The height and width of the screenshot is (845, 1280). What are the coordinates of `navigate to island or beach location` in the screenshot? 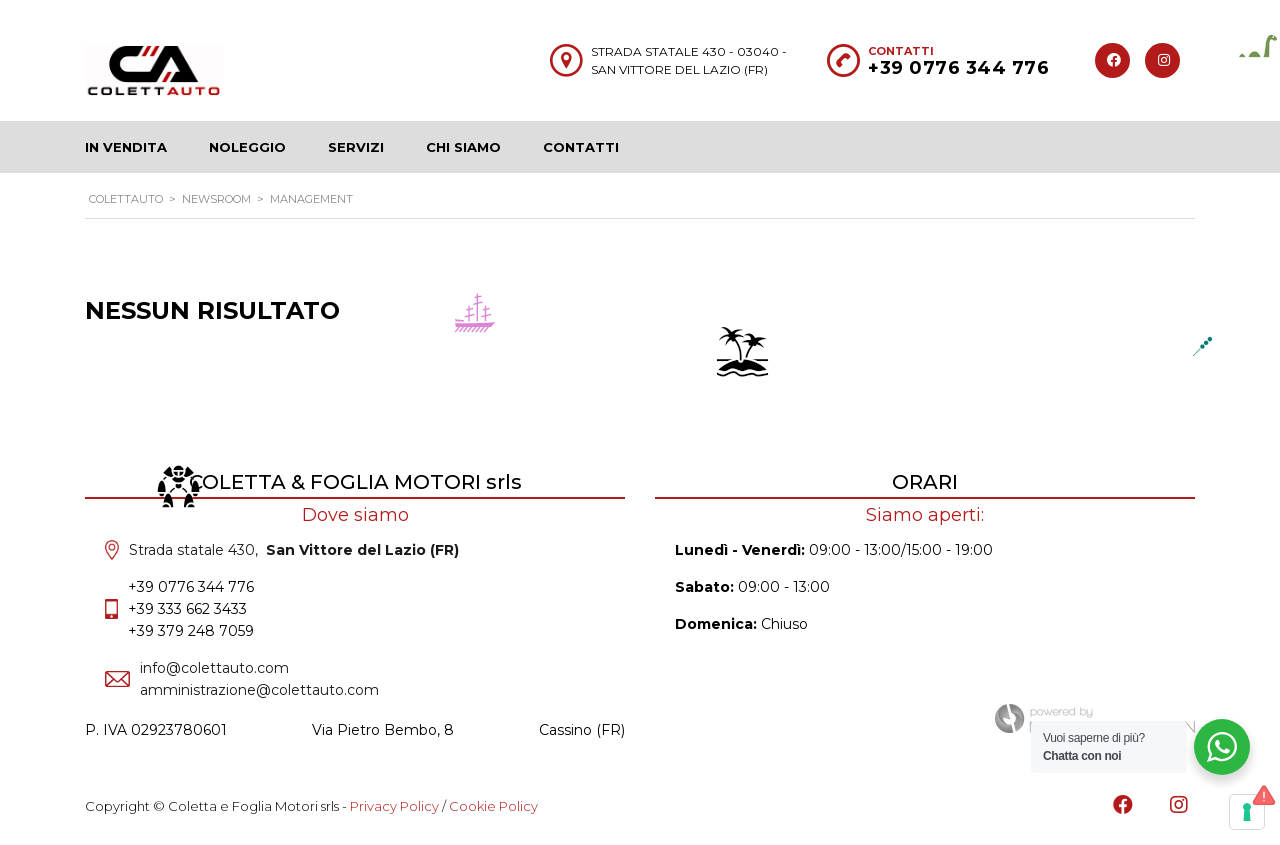 It's located at (742, 351).